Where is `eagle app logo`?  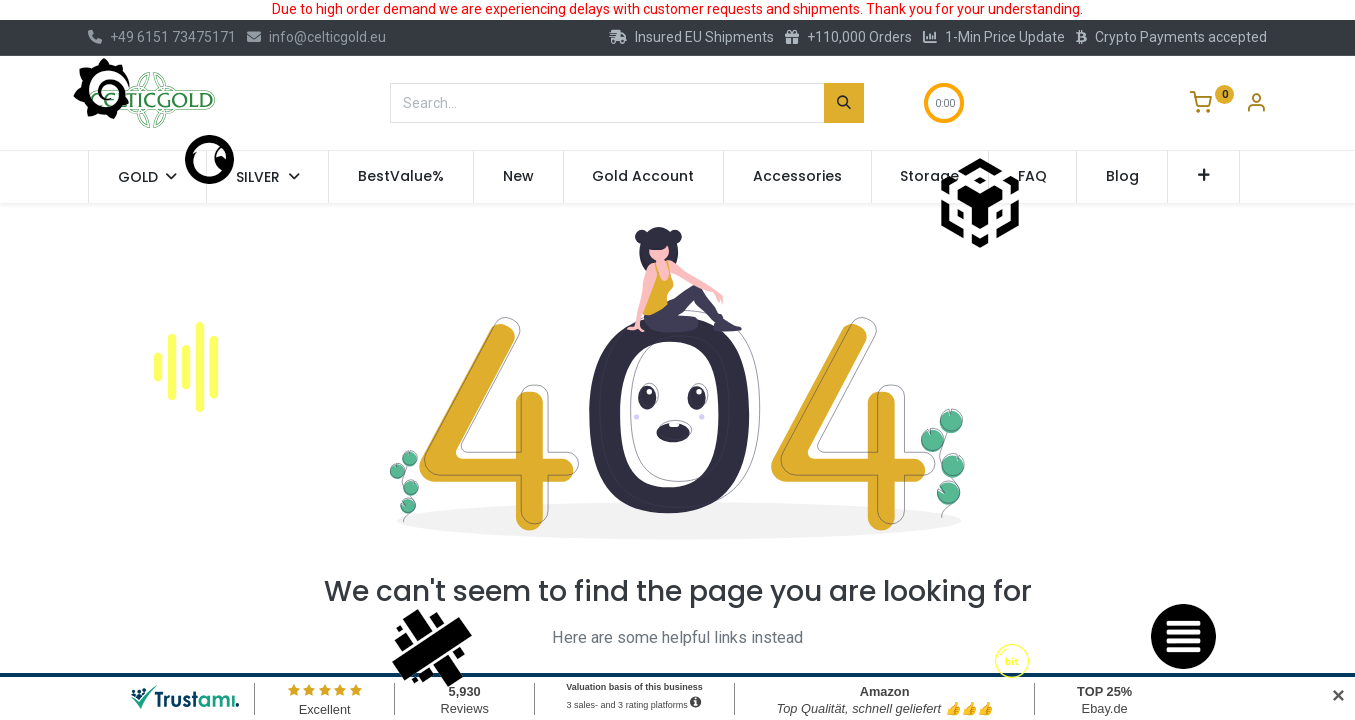 eagle app logo is located at coordinates (209, 159).